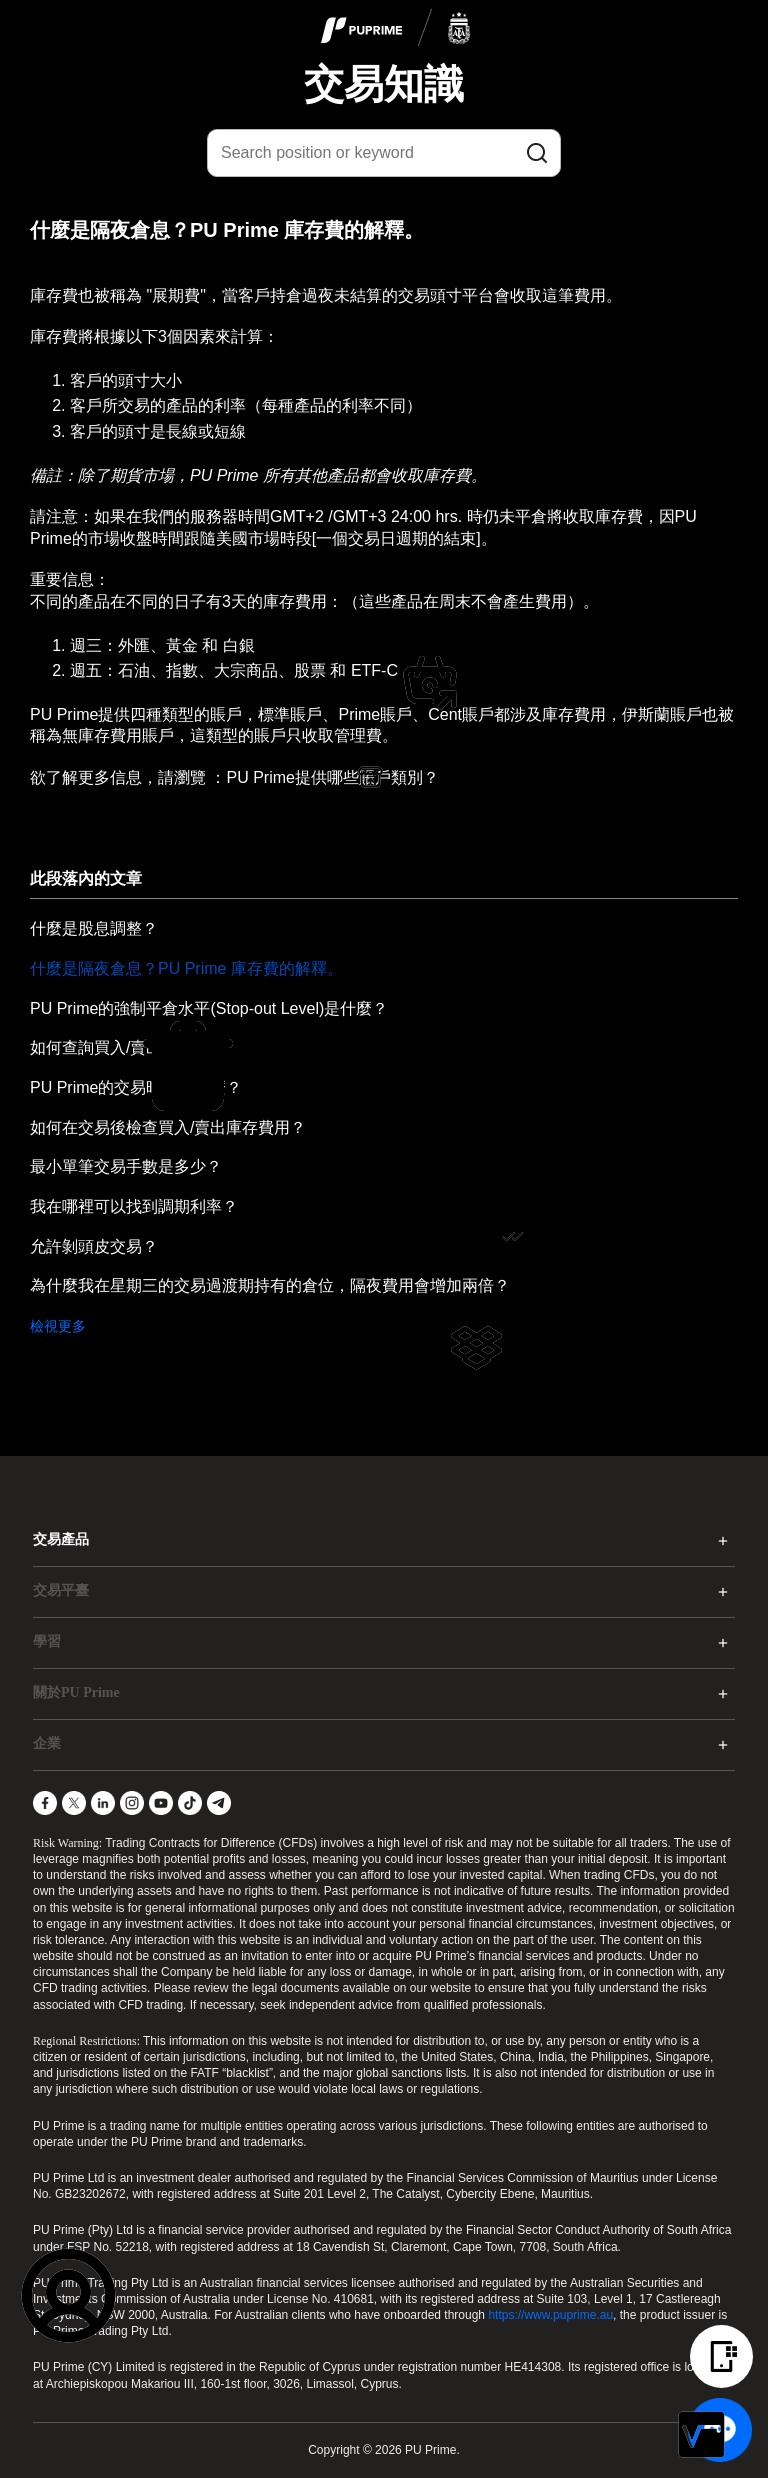  Describe the element at coordinates (430, 680) in the screenshot. I see `share your shopping basket with others` at that location.